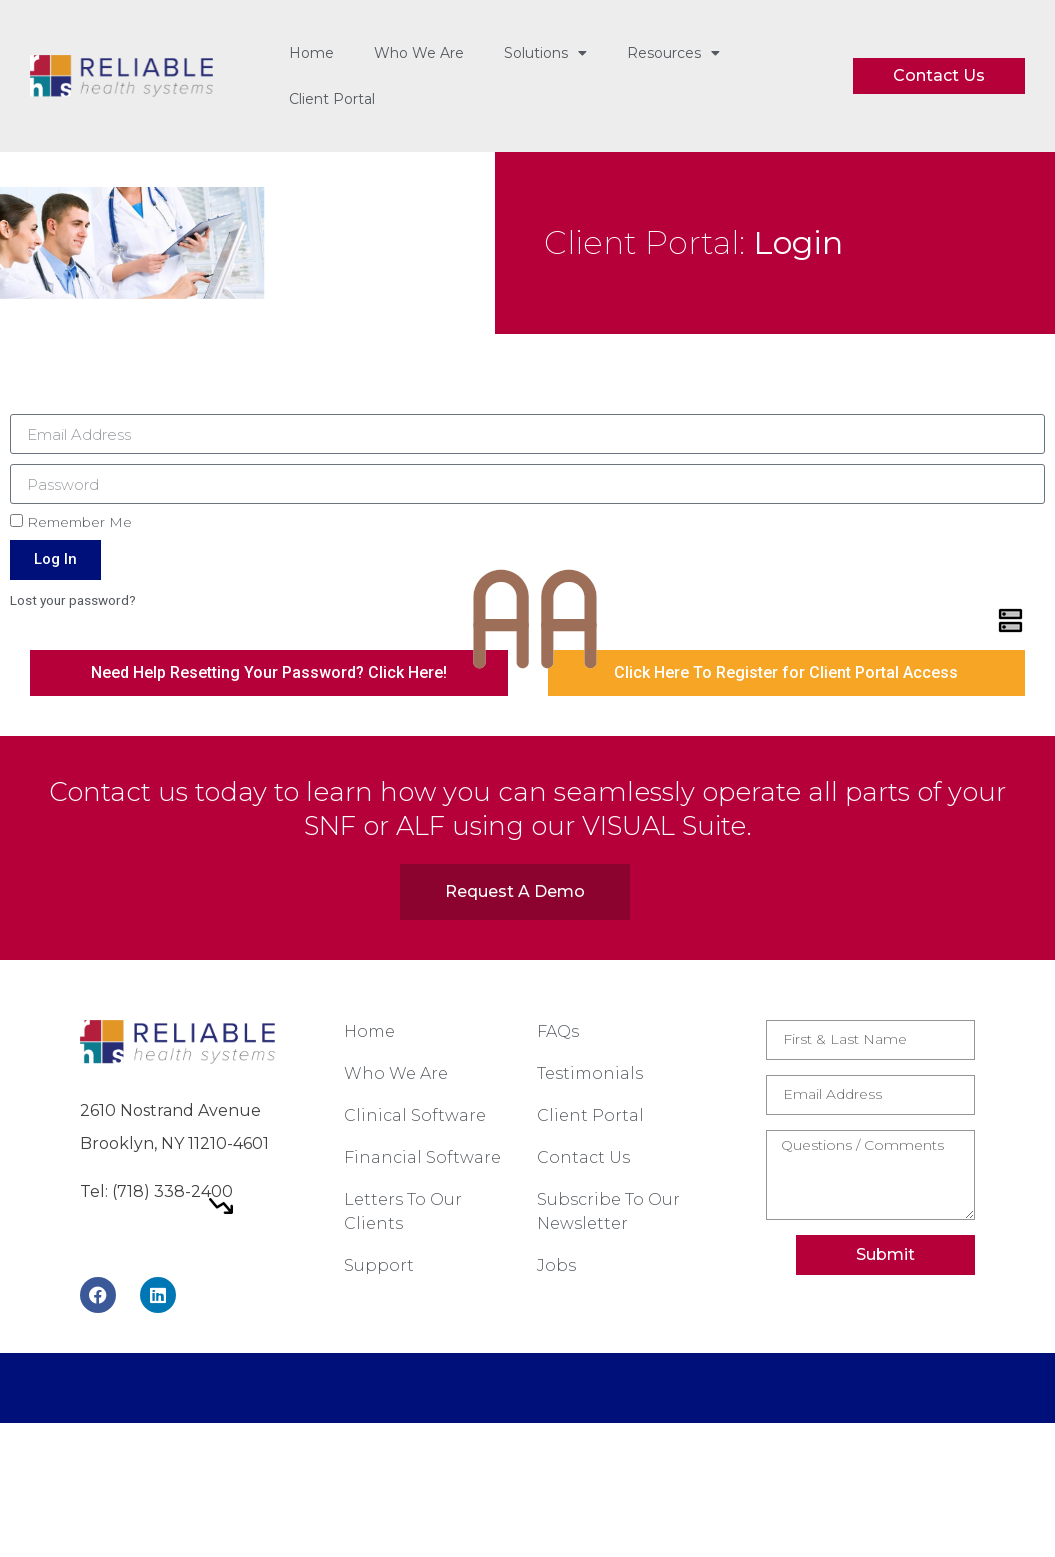  Describe the element at coordinates (221, 1206) in the screenshot. I see `indicates a downward trend or decline` at that location.